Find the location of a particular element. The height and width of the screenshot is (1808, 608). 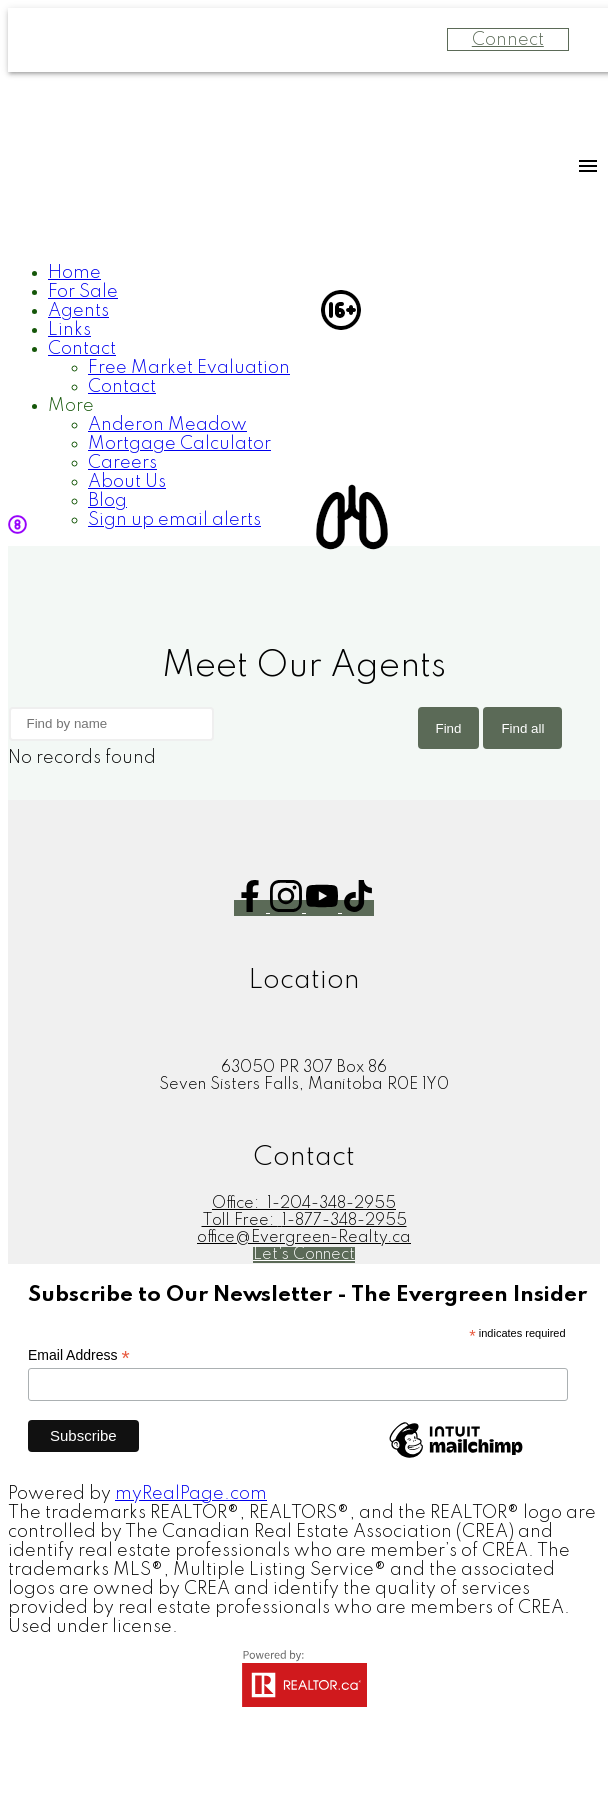

access respiratory health information is located at coordinates (352, 517).